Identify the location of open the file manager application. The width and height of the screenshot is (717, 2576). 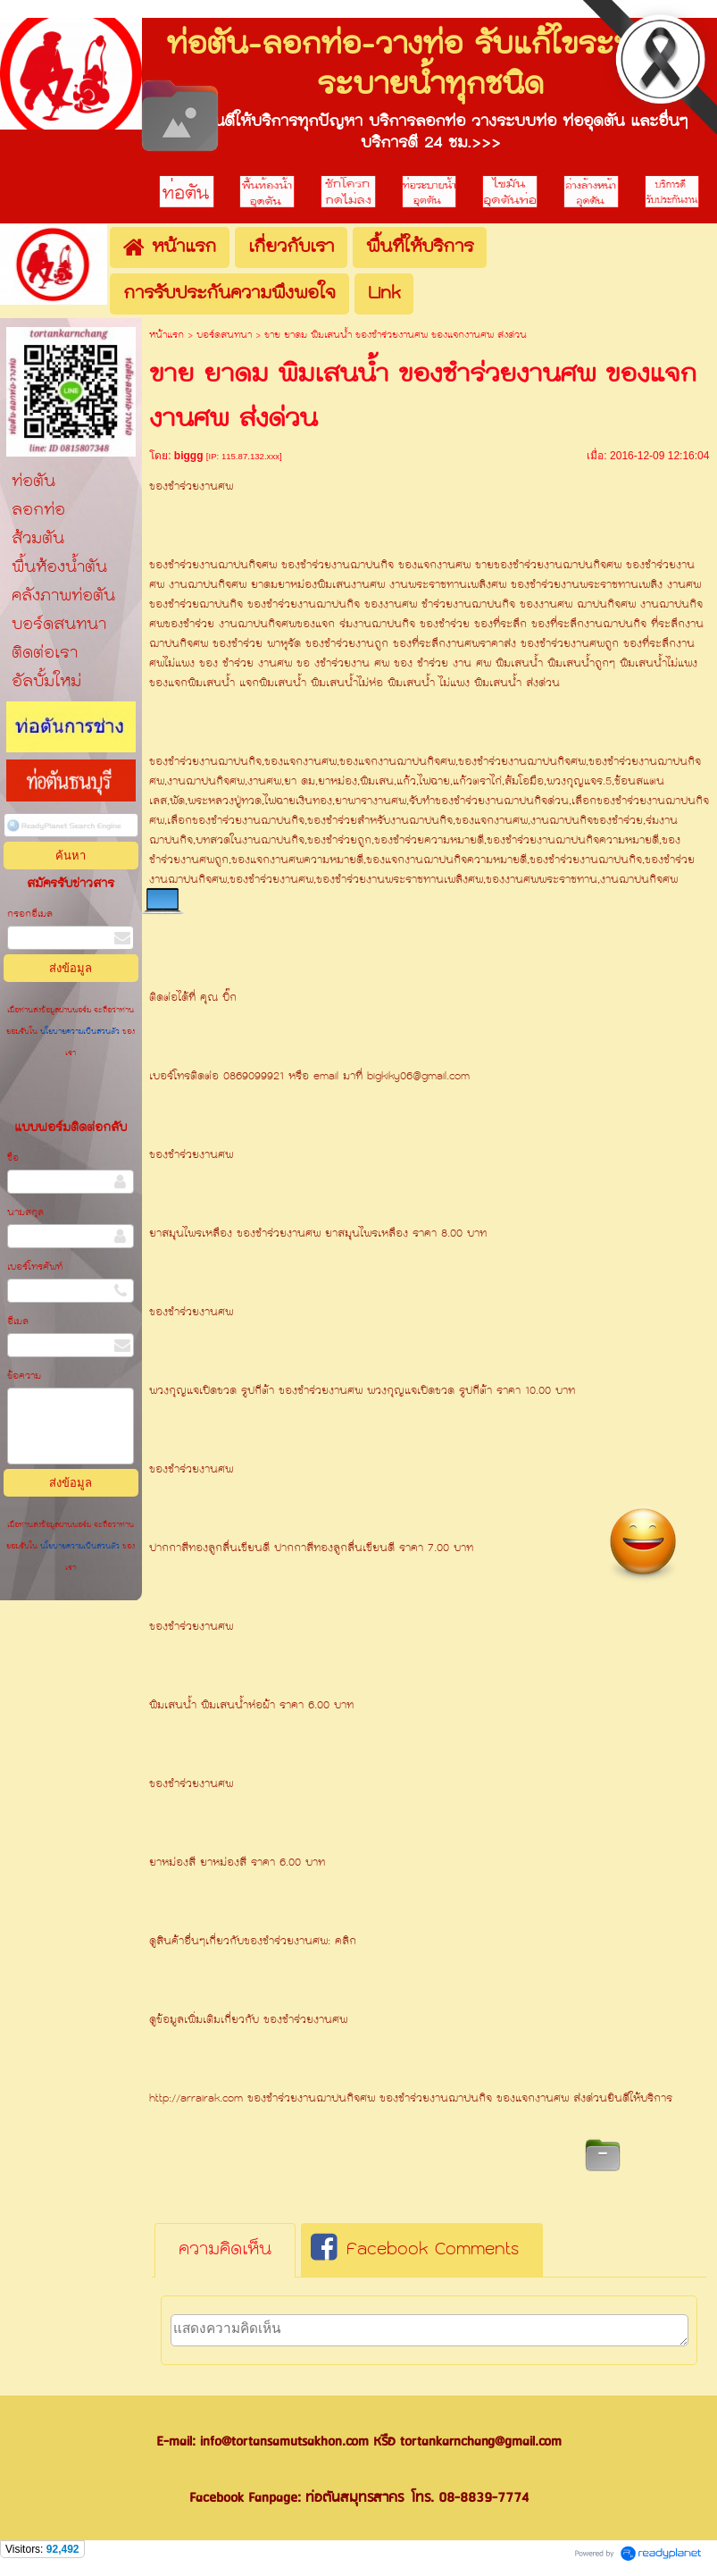
(603, 2155).